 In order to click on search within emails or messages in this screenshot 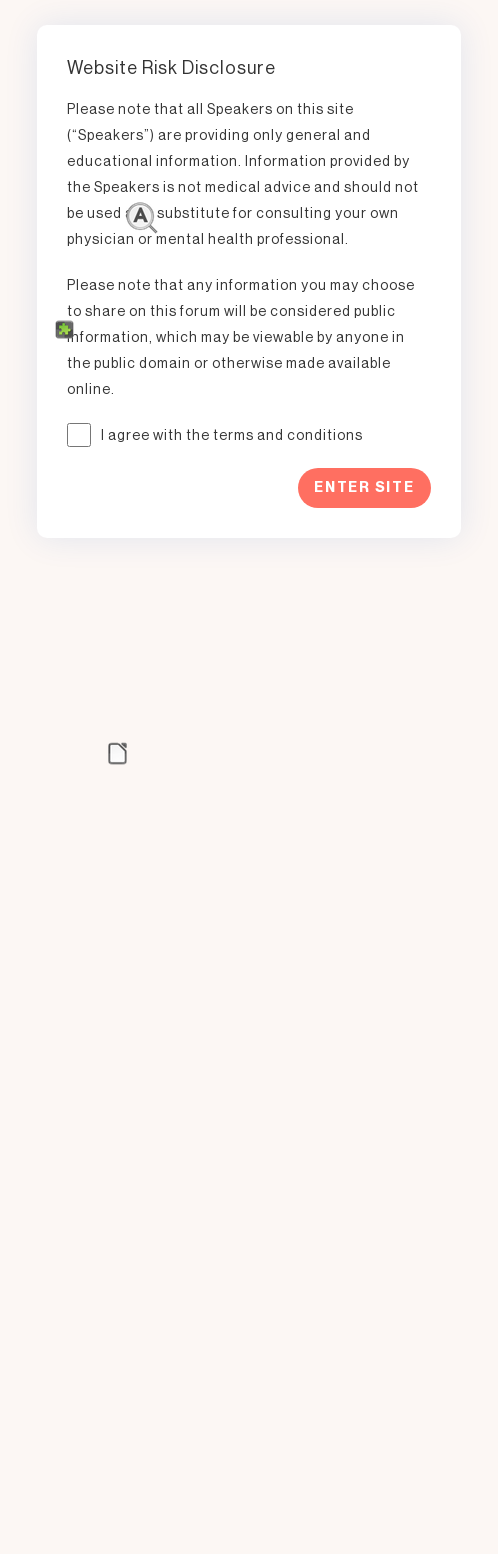, I will do `click(142, 218)`.